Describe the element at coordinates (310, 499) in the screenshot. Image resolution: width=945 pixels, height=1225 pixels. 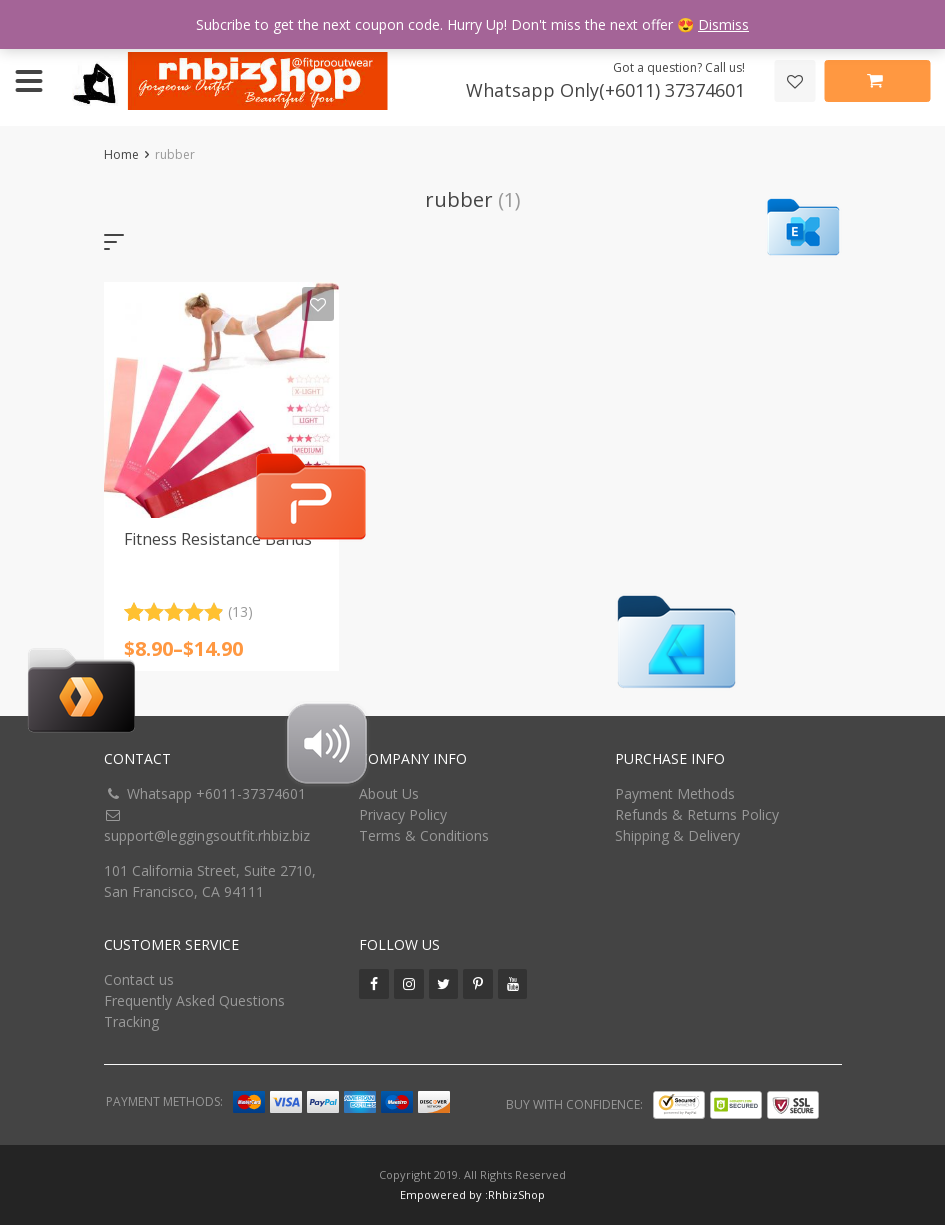
I see `open folder containing WPS presentation files` at that location.